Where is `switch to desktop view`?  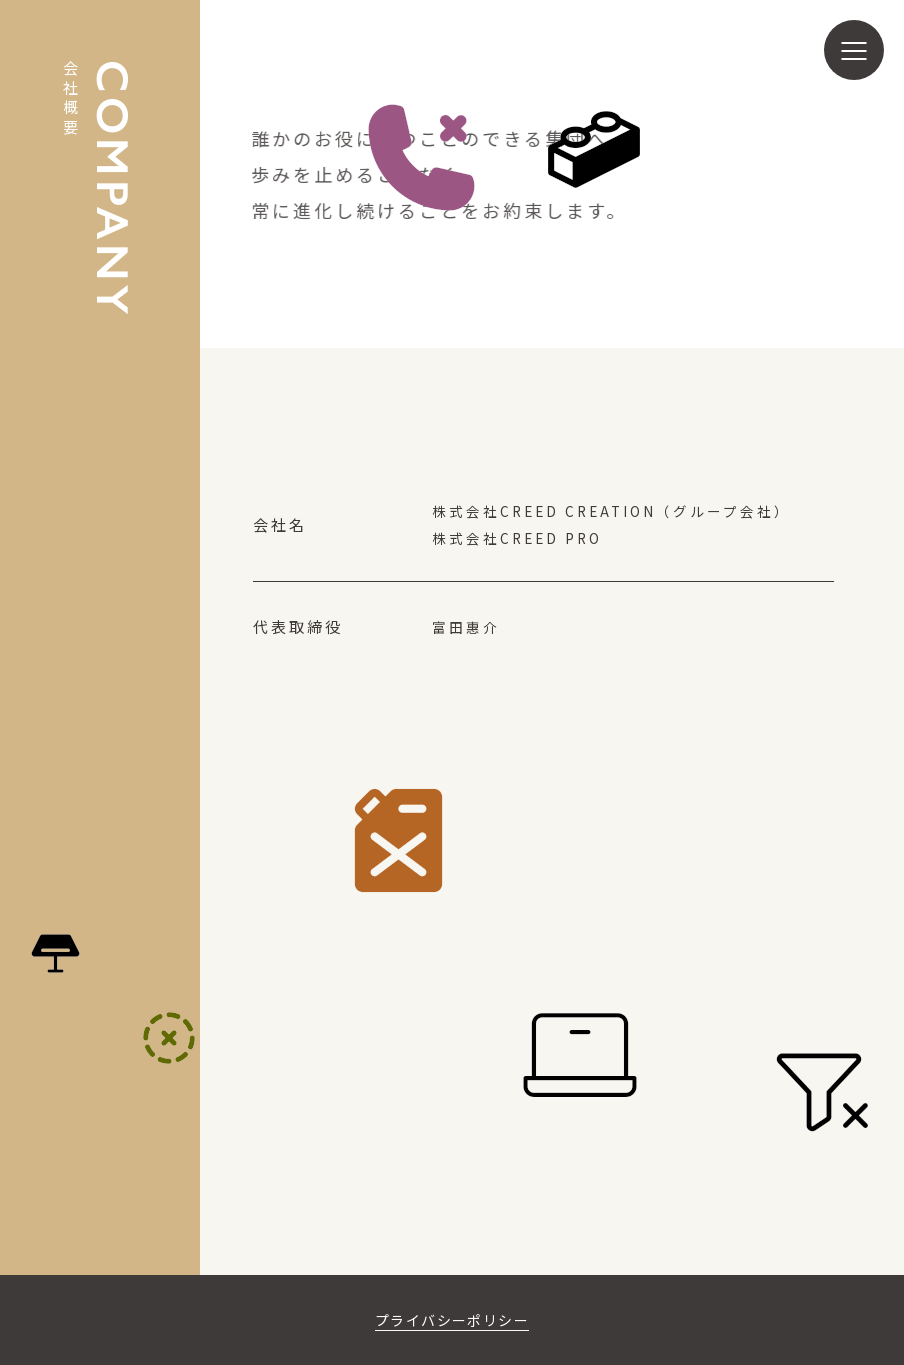
switch to desktop view is located at coordinates (580, 1053).